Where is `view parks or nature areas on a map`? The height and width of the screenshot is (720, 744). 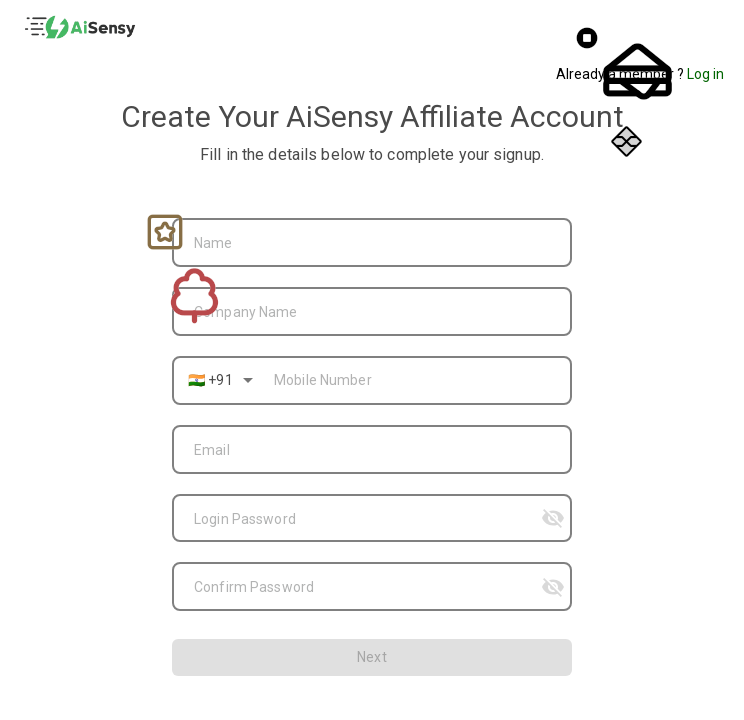
view parks or nature areas on a map is located at coordinates (194, 294).